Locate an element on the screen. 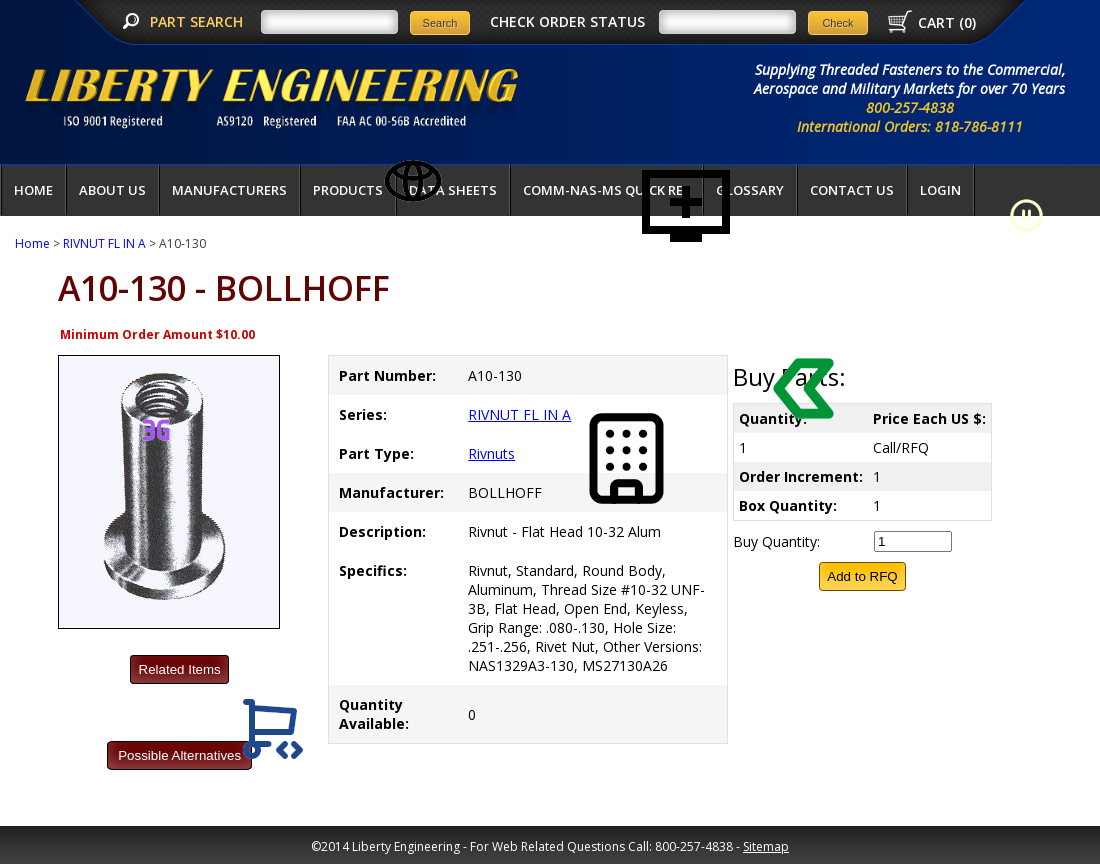  indicates 3G mobile network connection is located at coordinates (157, 430).